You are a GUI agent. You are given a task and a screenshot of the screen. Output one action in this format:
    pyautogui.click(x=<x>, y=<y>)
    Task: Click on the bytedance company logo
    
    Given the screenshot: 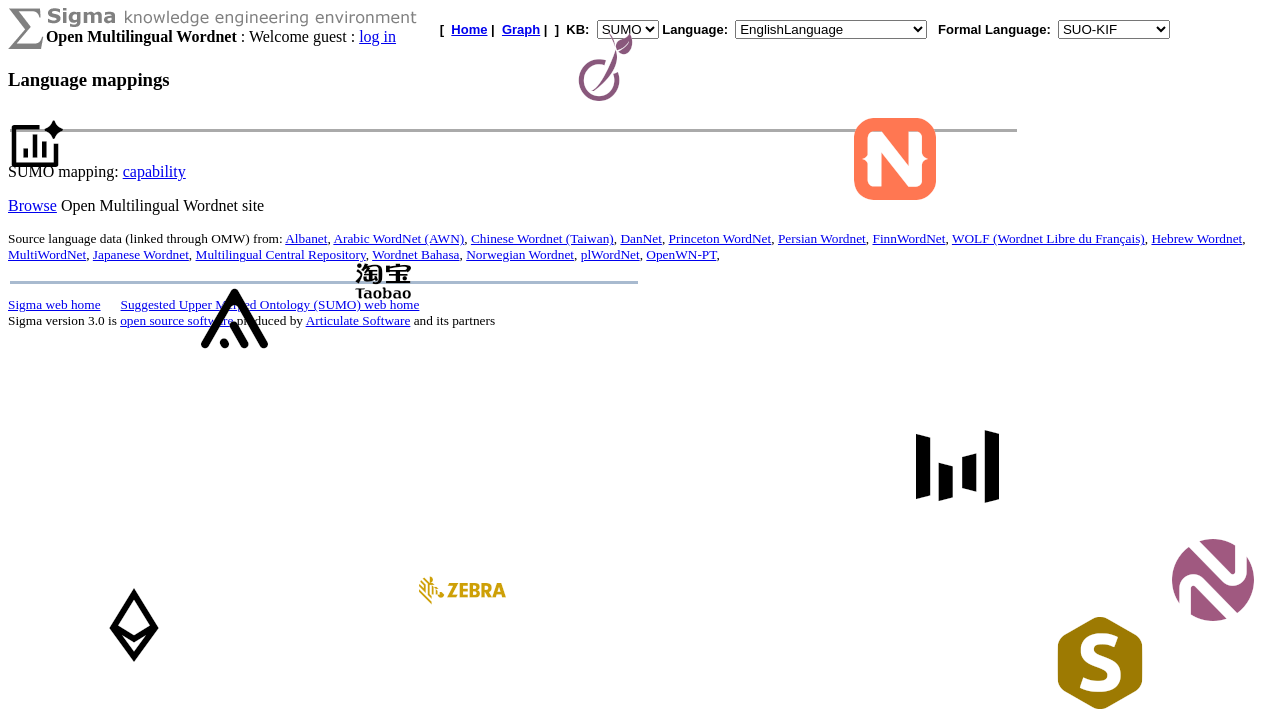 What is the action you would take?
    pyautogui.click(x=957, y=466)
    